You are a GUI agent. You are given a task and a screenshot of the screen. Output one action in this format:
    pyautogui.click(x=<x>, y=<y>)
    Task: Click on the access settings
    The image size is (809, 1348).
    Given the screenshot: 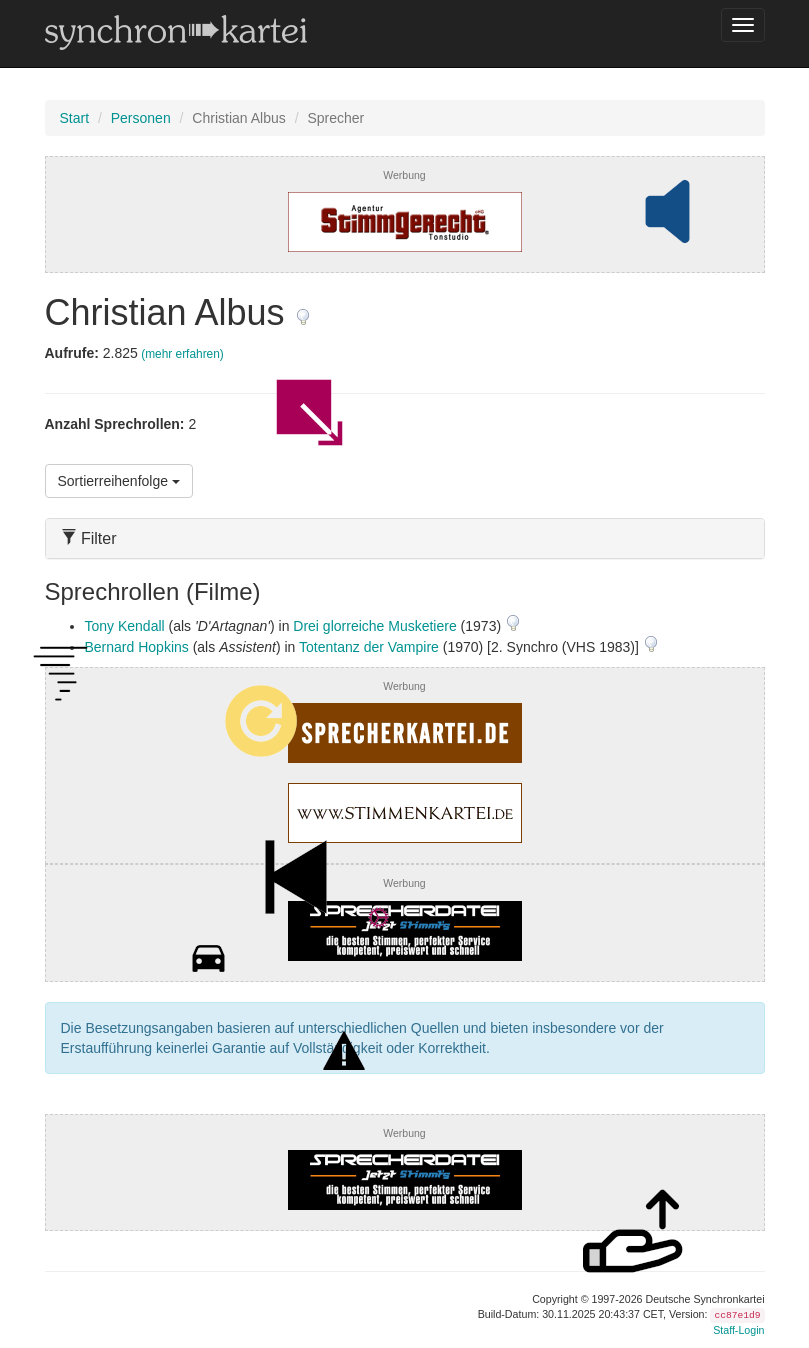 What is the action you would take?
    pyautogui.click(x=378, y=917)
    